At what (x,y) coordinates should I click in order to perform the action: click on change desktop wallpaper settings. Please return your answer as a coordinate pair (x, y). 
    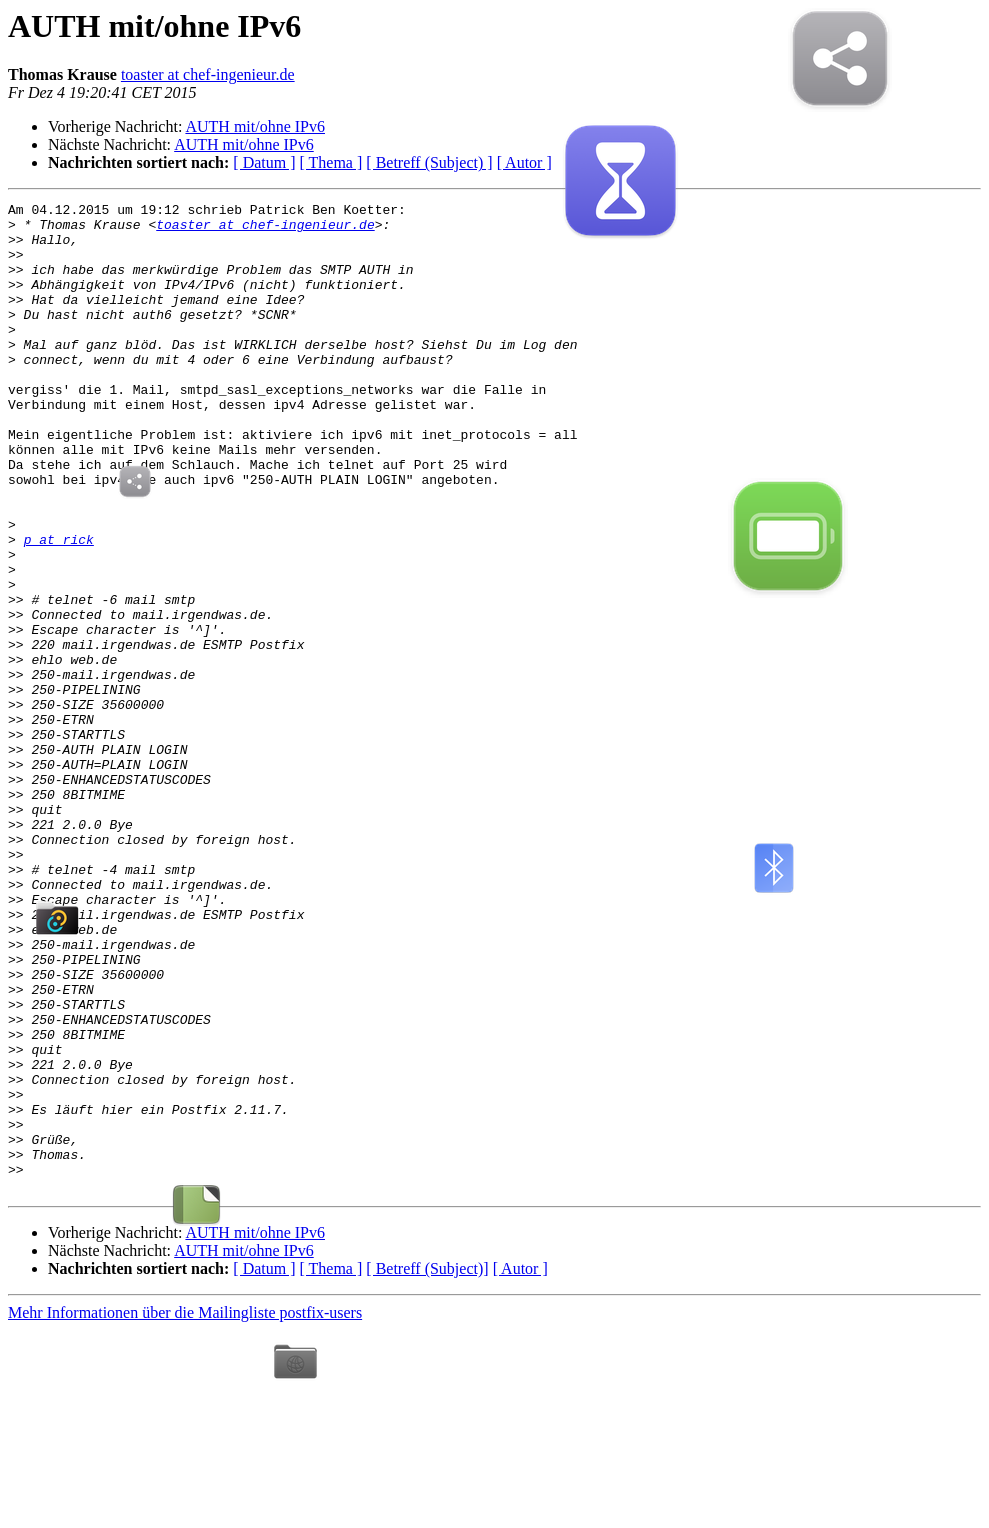
    Looking at the image, I should click on (196, 1204).